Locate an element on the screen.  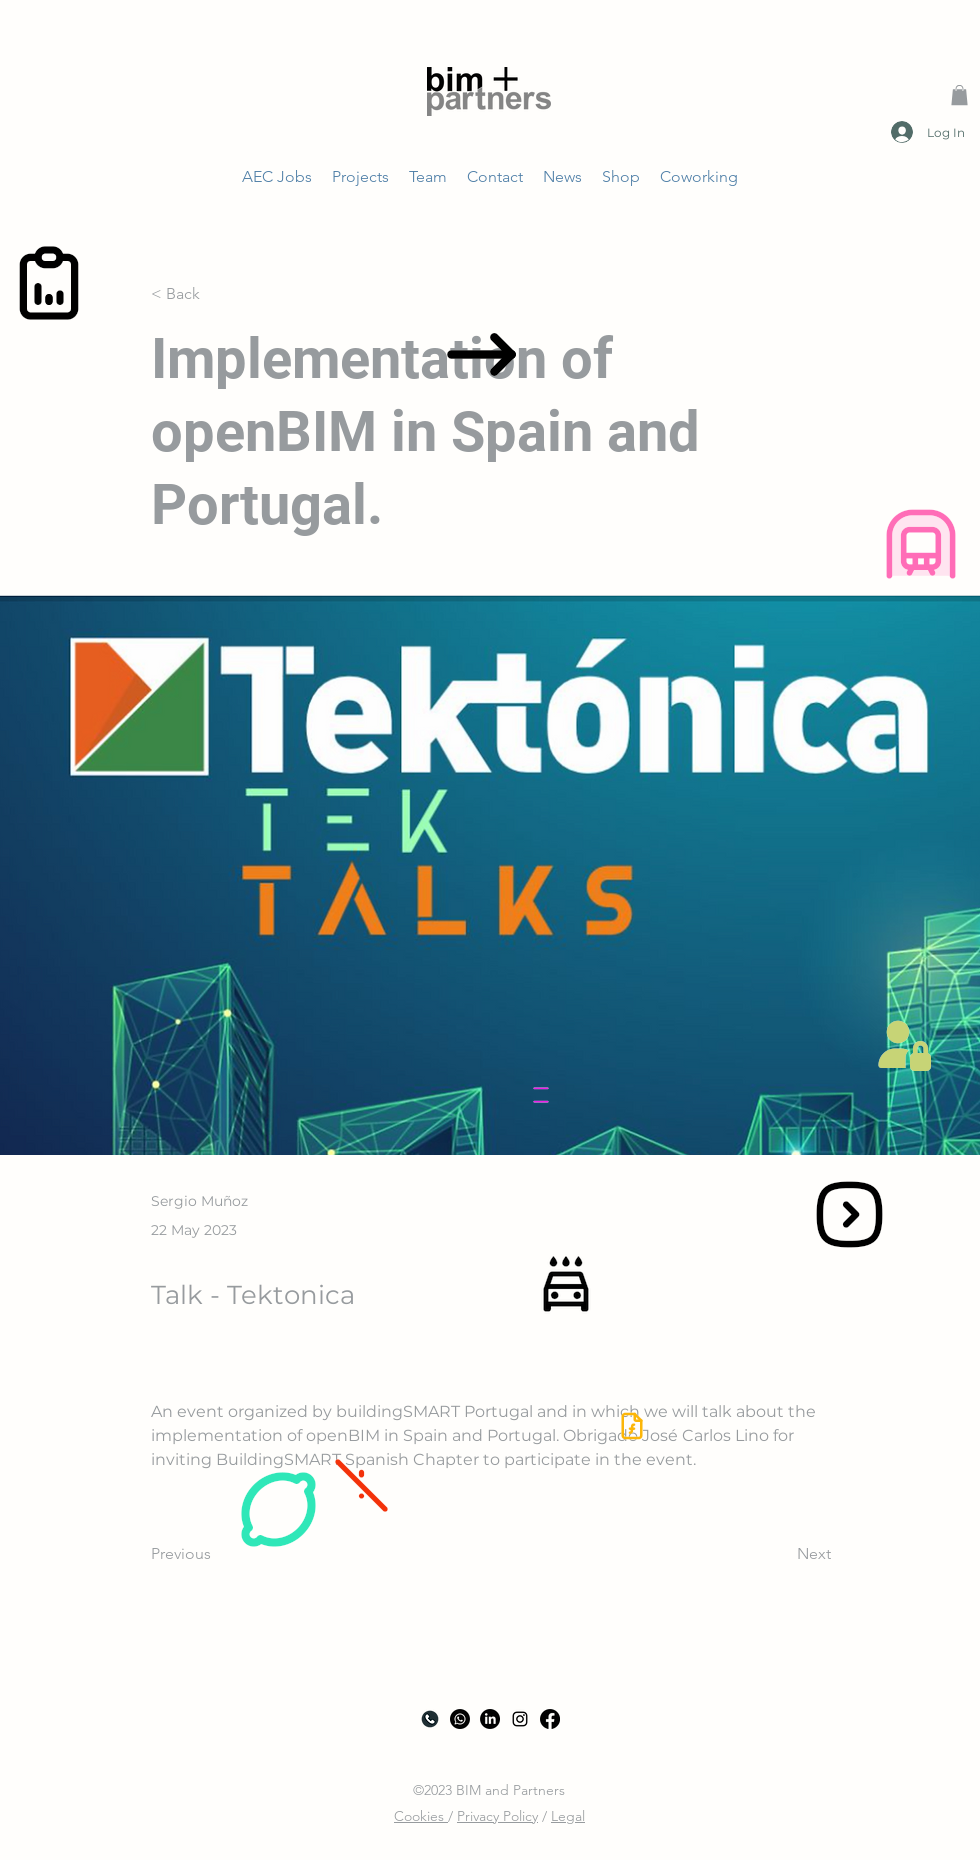
lock or secure a user account is located at coordinates (904, 1044).